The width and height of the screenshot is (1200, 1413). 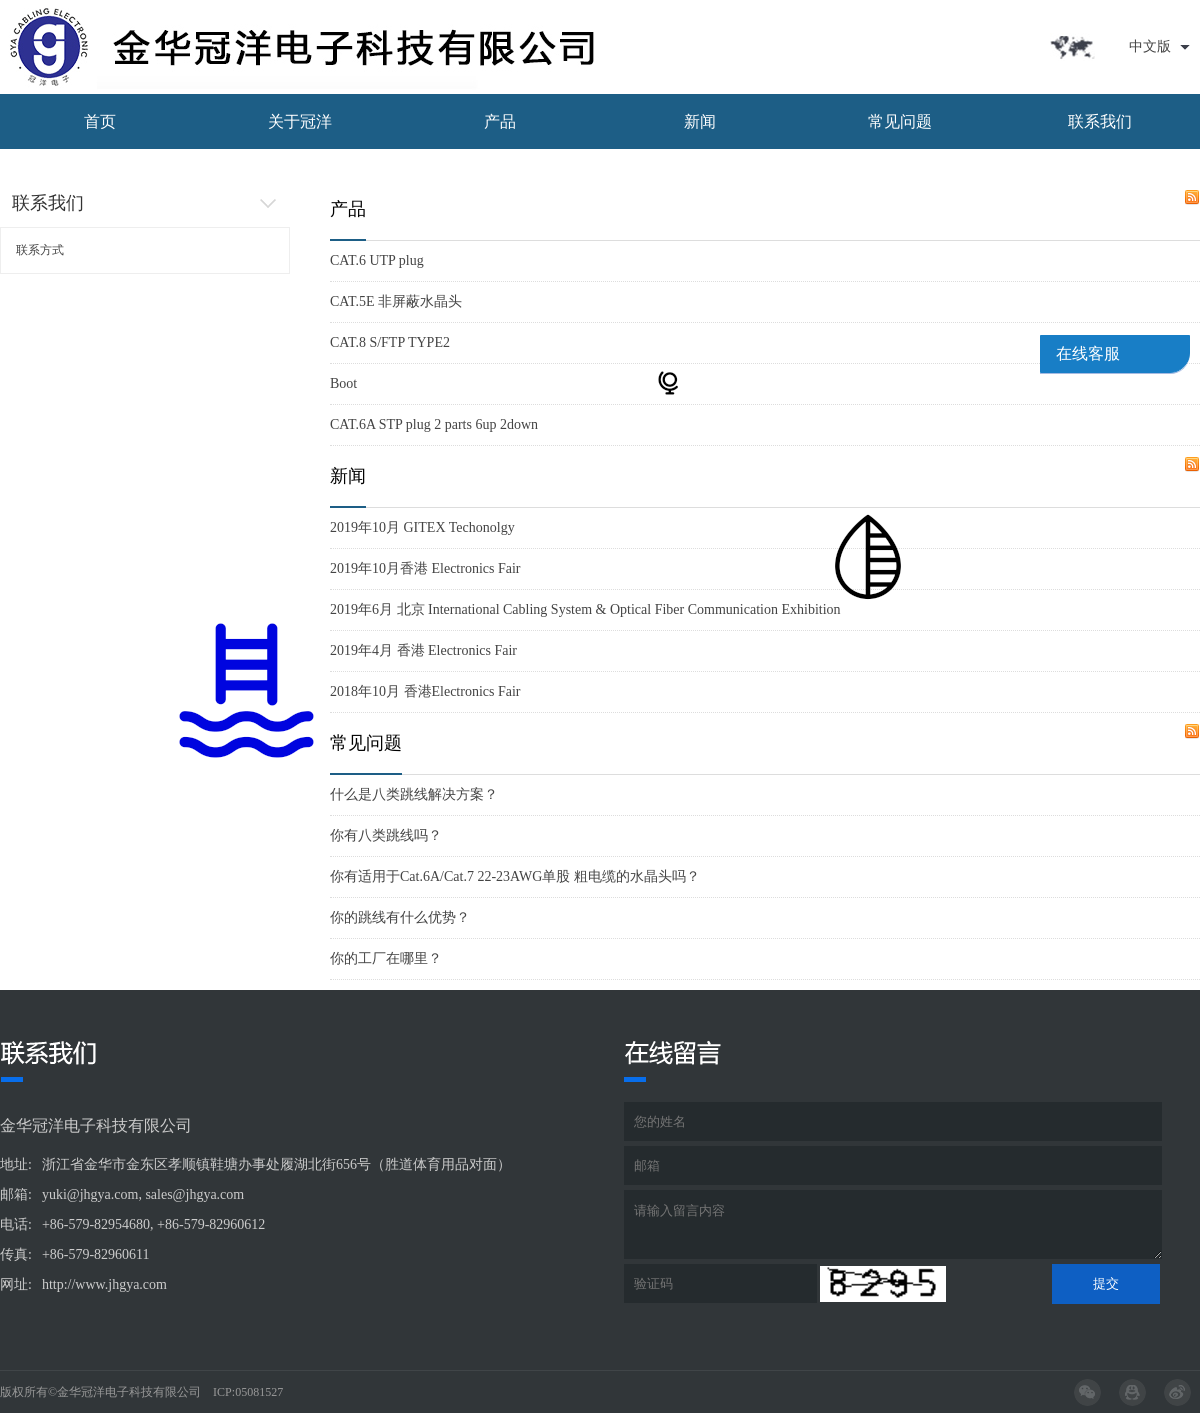 I want to click on access global or international settings, so click(x=669, y=382).